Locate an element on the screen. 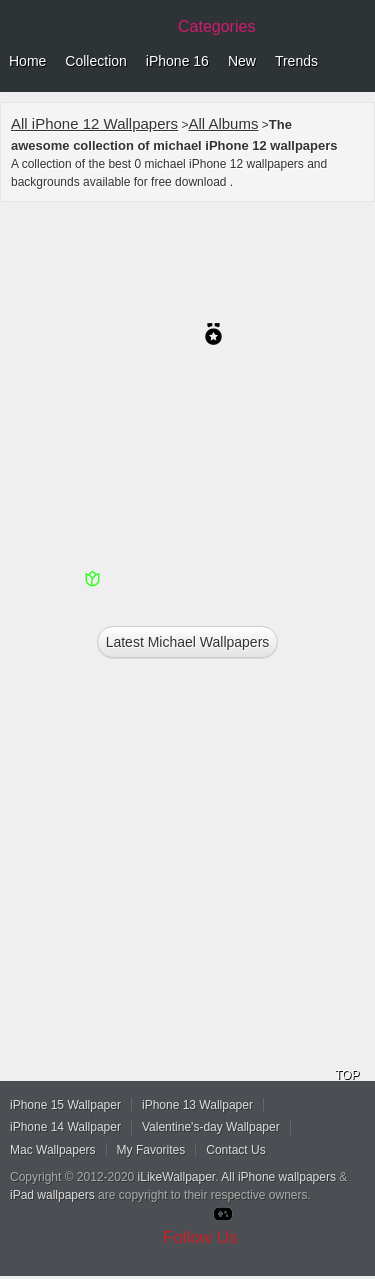  open gaming or games section is located at coordinates (223, 1214).